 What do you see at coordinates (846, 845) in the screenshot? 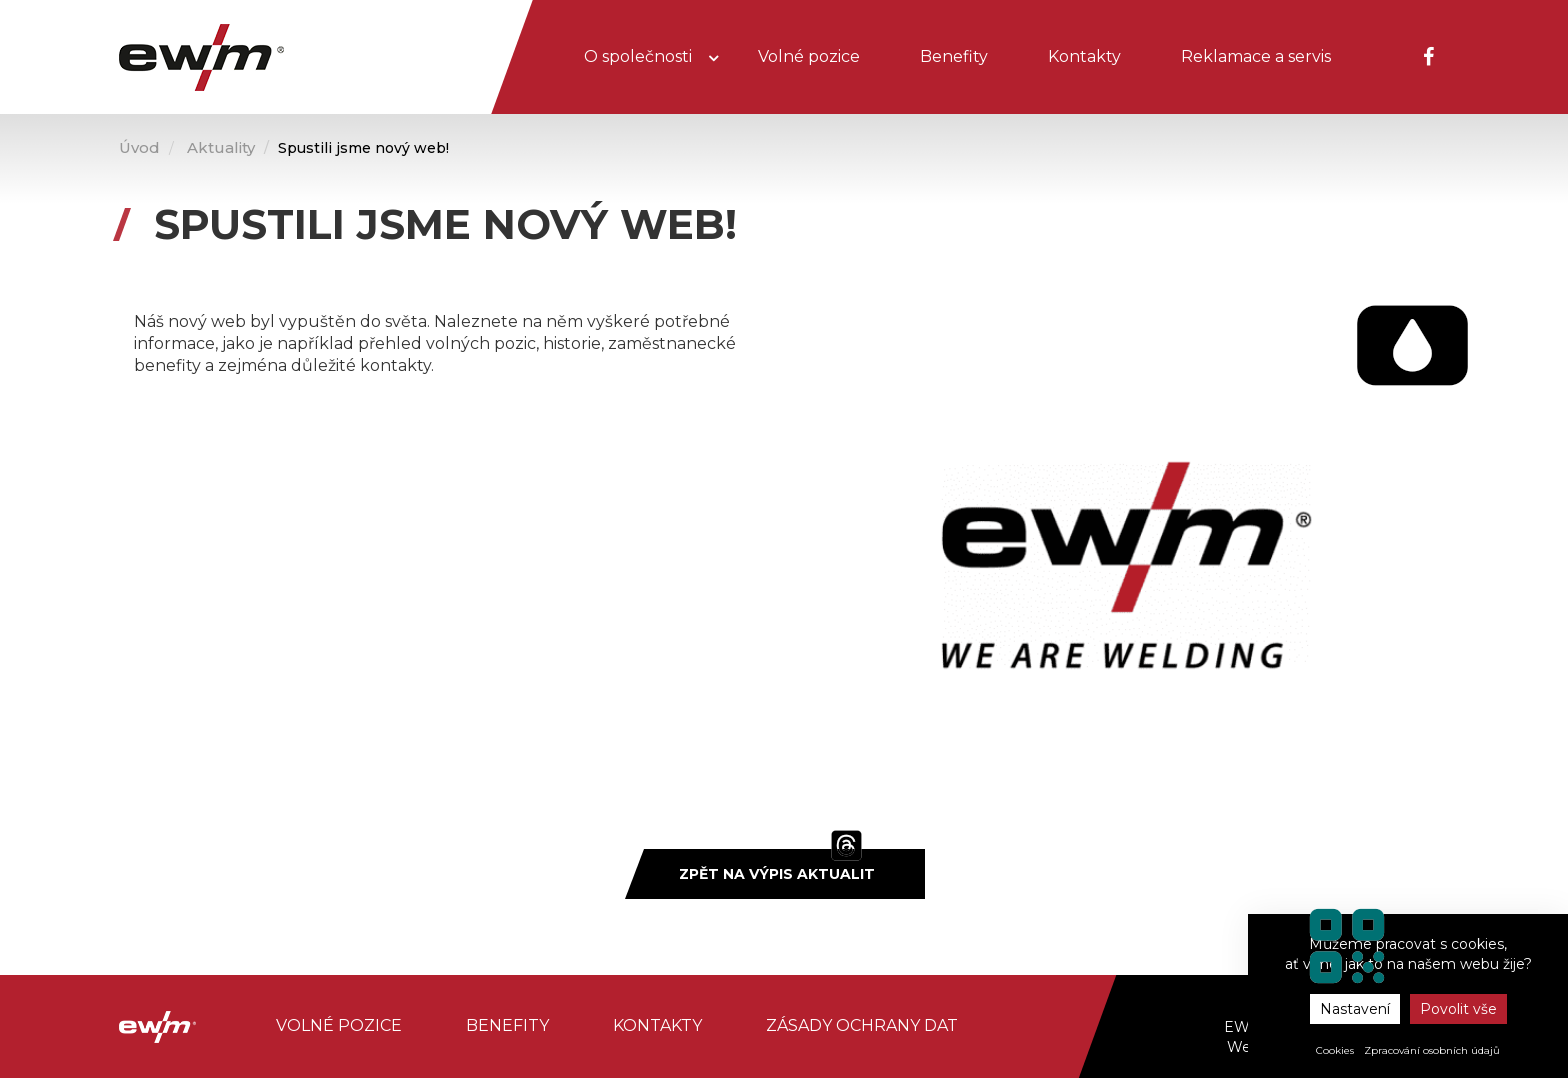
I see `open the Threads app` at bounding box center [846, 845].